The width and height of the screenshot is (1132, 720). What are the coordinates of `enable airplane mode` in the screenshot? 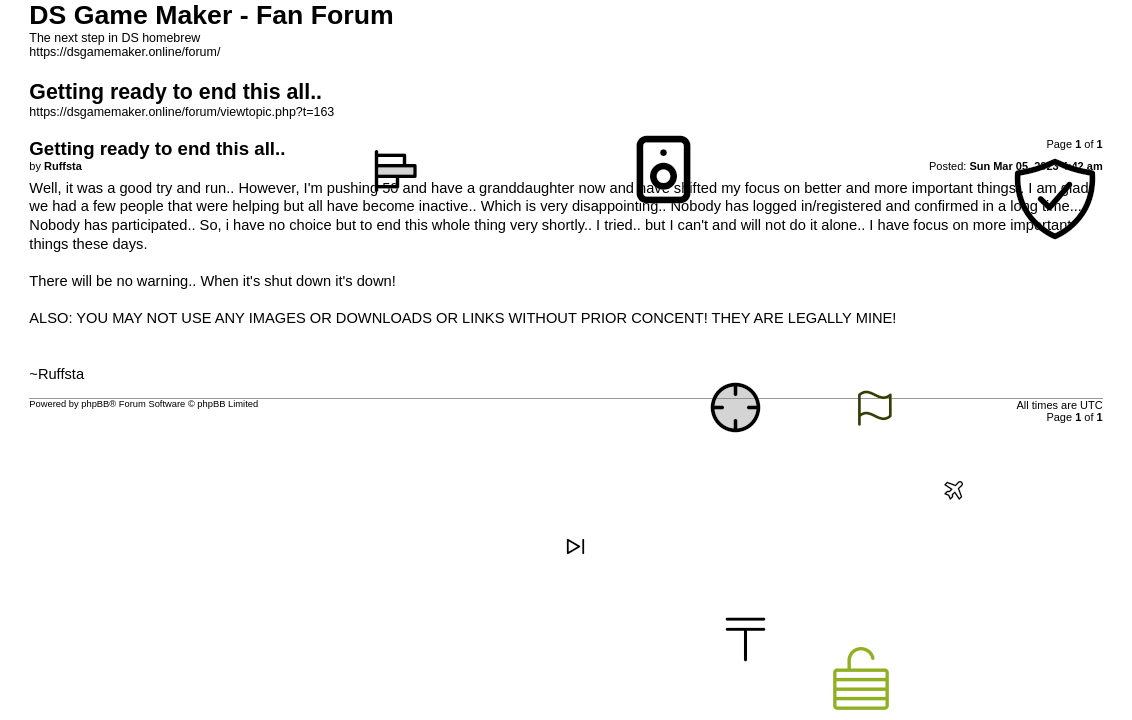 It's located at (954, 490).